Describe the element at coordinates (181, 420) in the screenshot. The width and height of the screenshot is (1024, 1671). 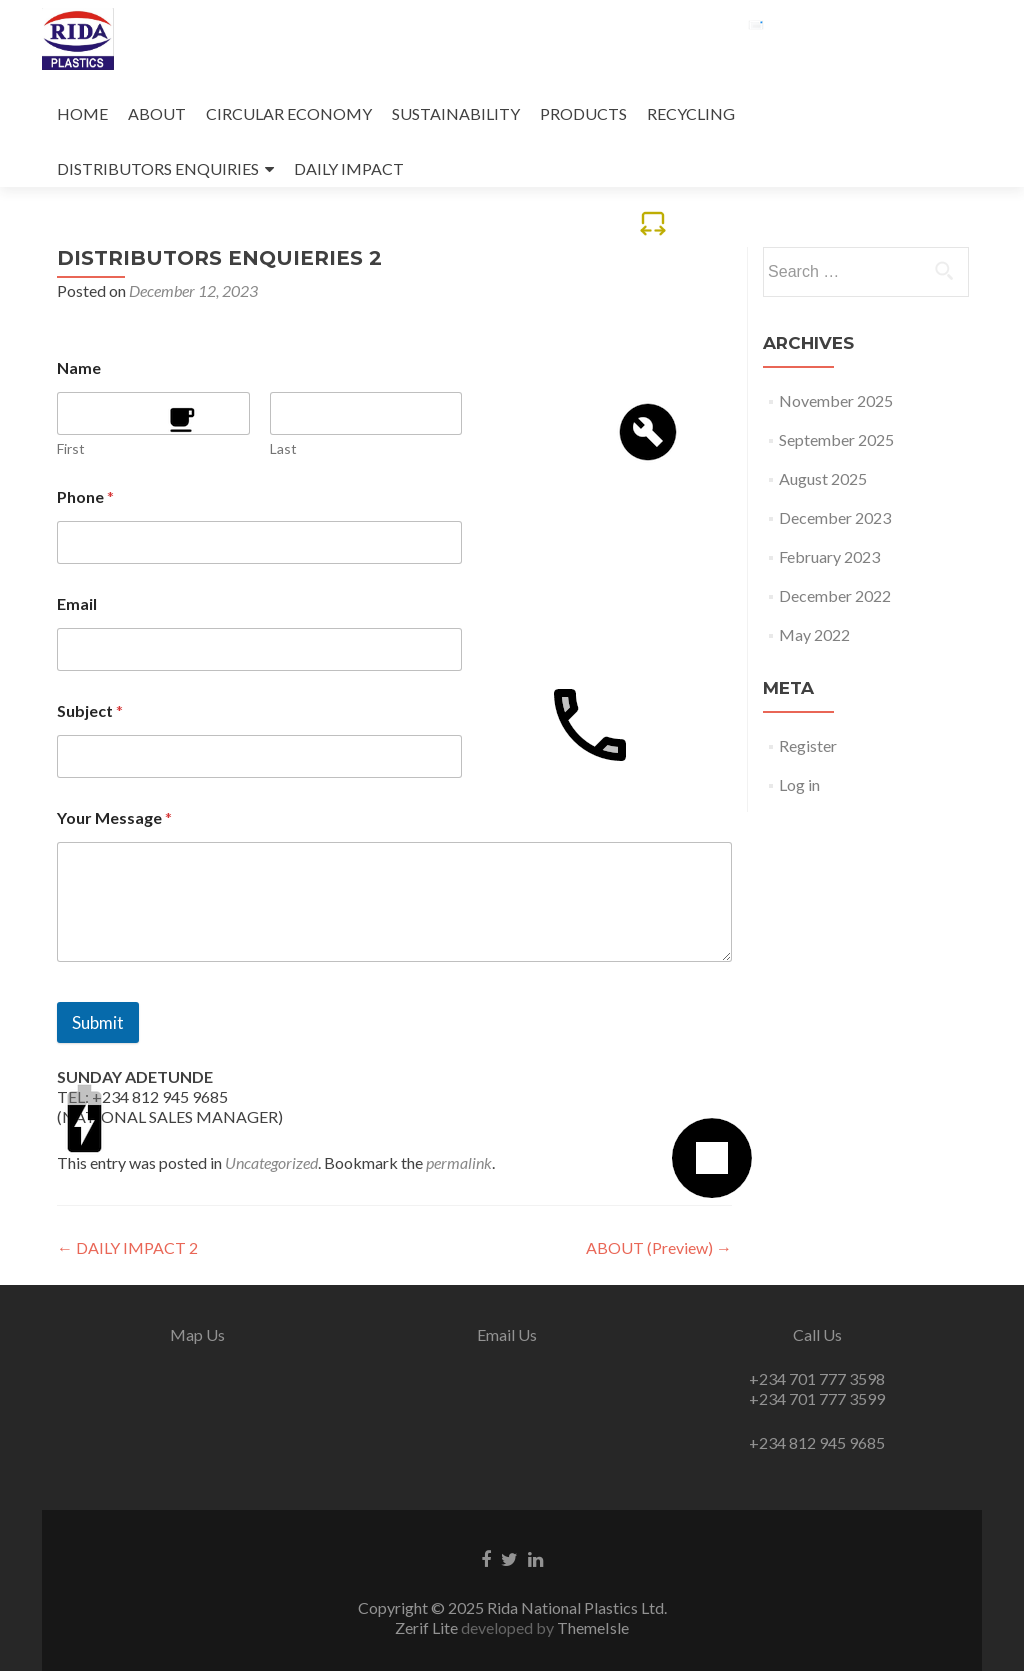
I see `access café or coffee shop locations` at that location.